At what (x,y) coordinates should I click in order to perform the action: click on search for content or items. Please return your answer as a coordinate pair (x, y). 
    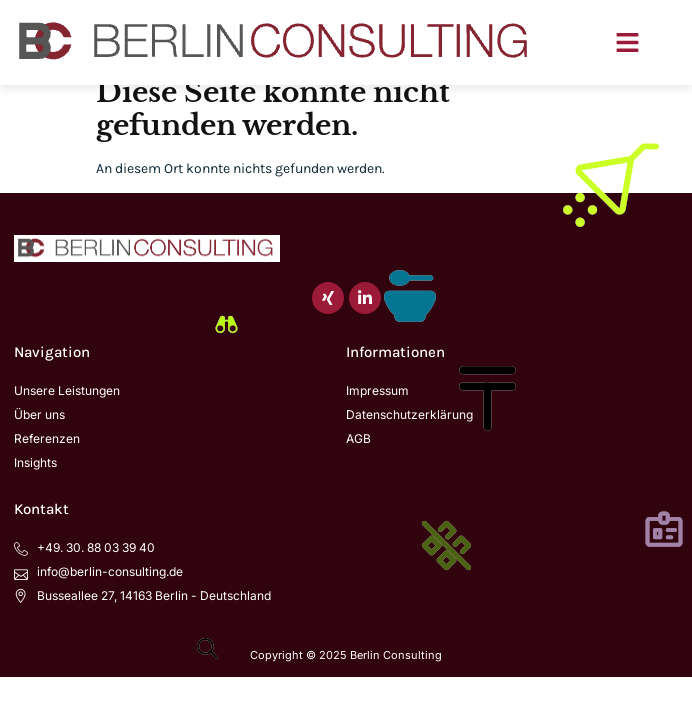
    Looking at the image, I should click on (207, 648).